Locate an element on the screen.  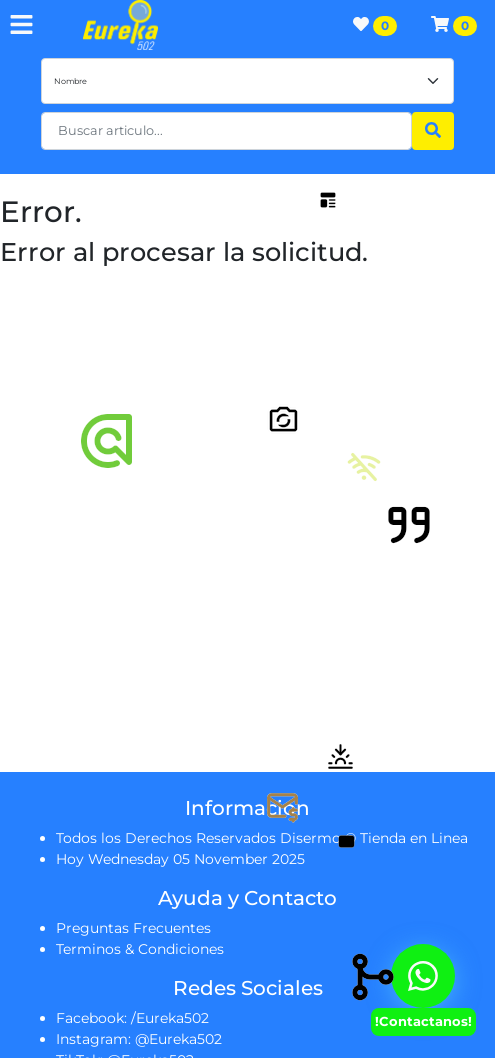
insert a block quote is located at coordinates (409, 525).